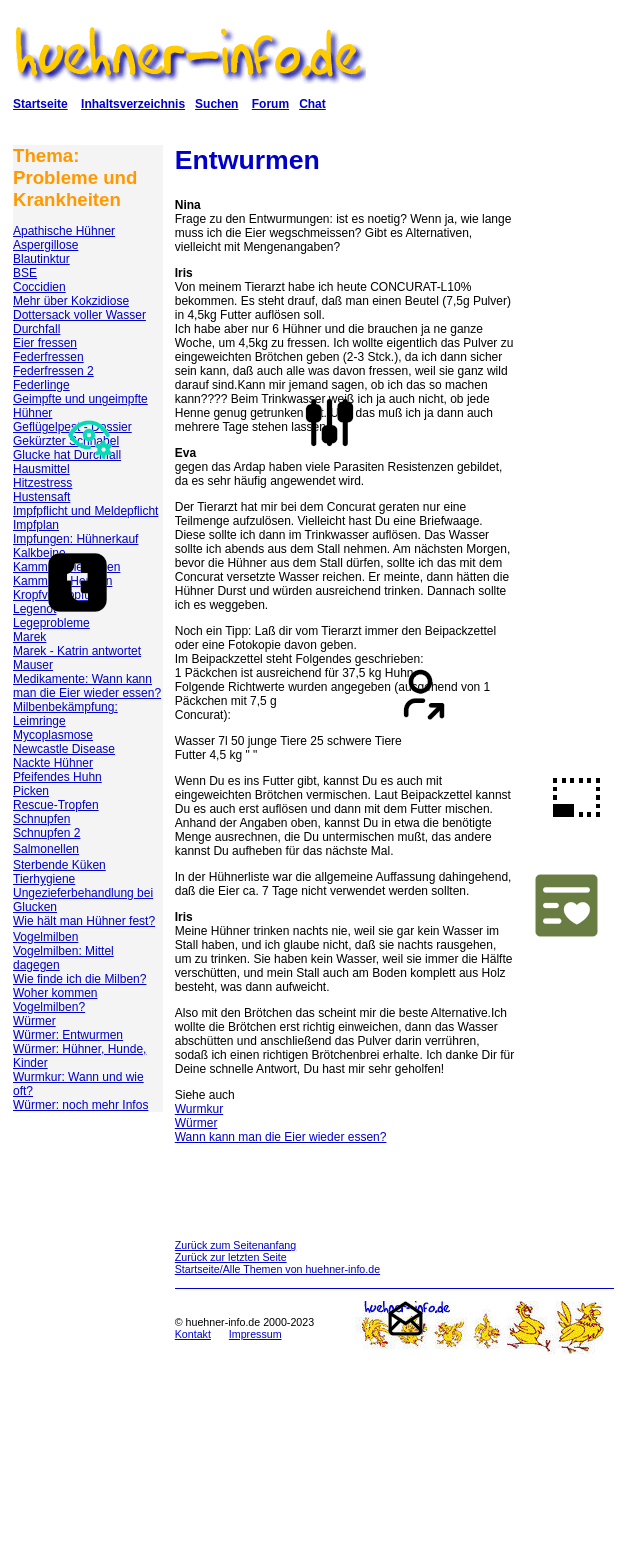 The width and height of the screenshot is (620, 1552). Describe the element at coordinates (89, 435) in the screenshot. I see `manage visibility settings` at that location.